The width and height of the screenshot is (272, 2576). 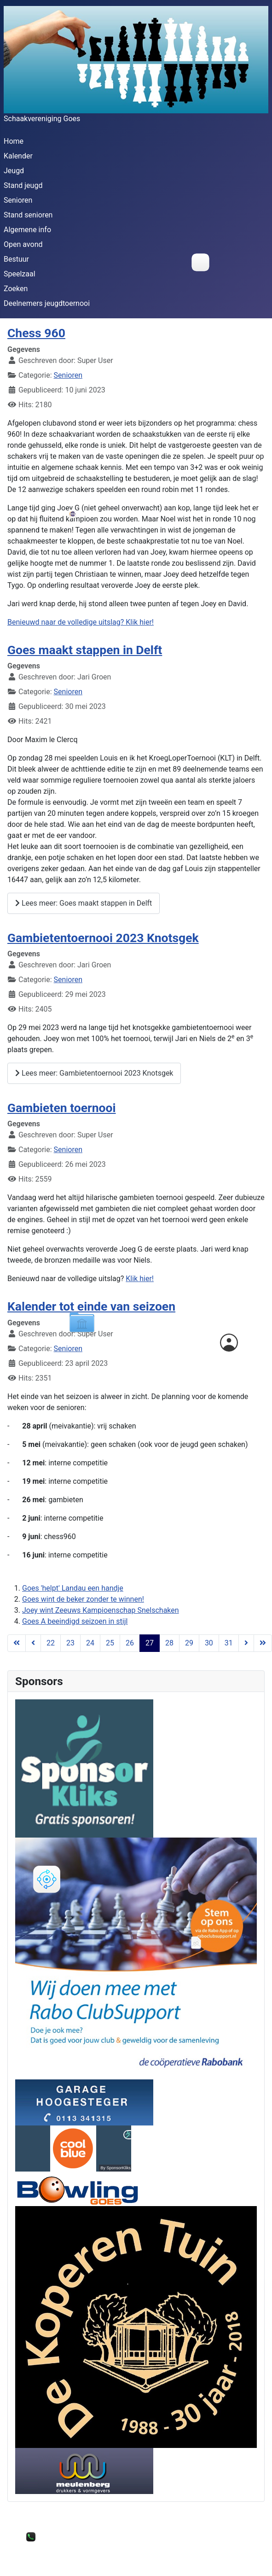 I want to click on open coolero cooling system control app, so click(x=46, y=1879).